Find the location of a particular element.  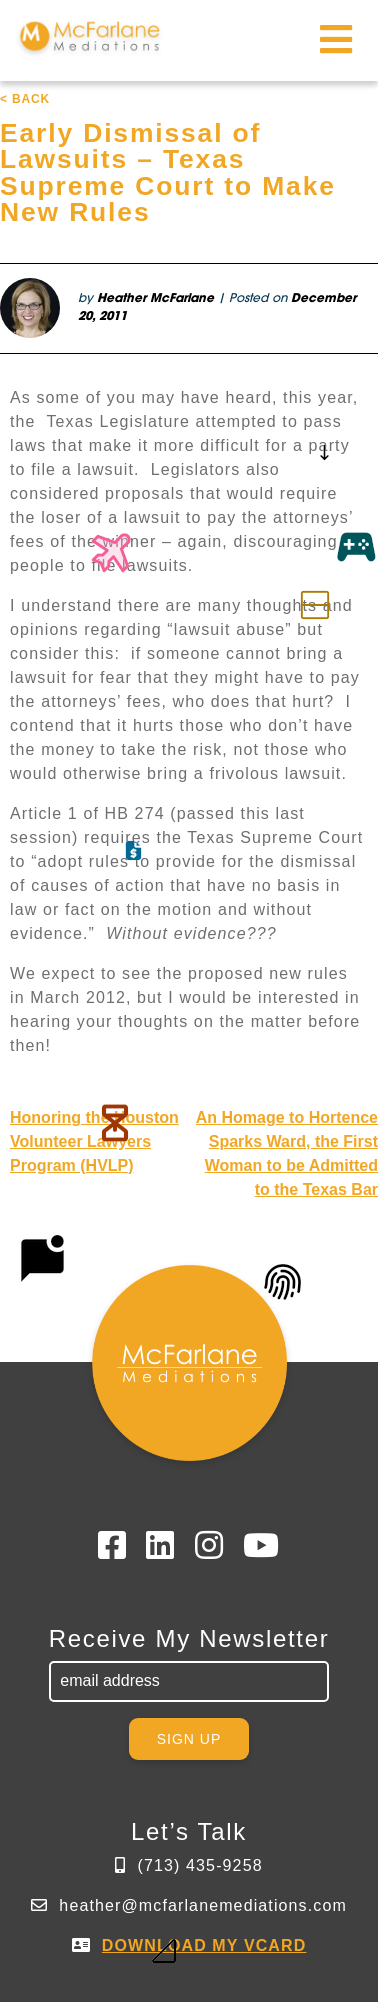

scroll down for more content is located at coordinates (324, 452).